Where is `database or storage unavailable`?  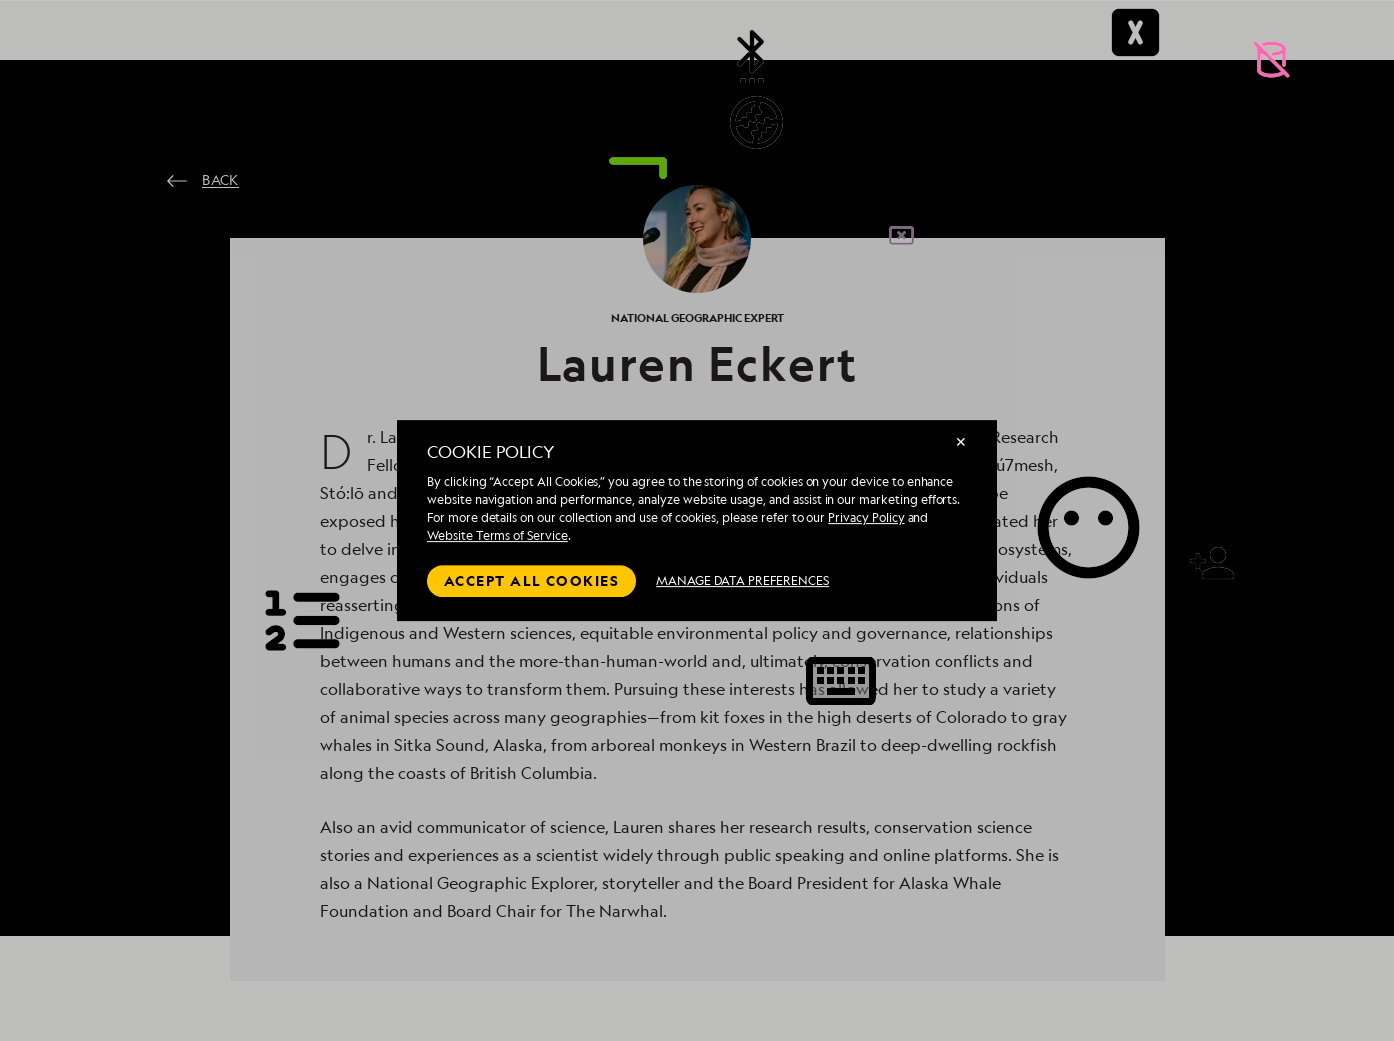 database or storage unavailable is located at coordinates (1271, 59).